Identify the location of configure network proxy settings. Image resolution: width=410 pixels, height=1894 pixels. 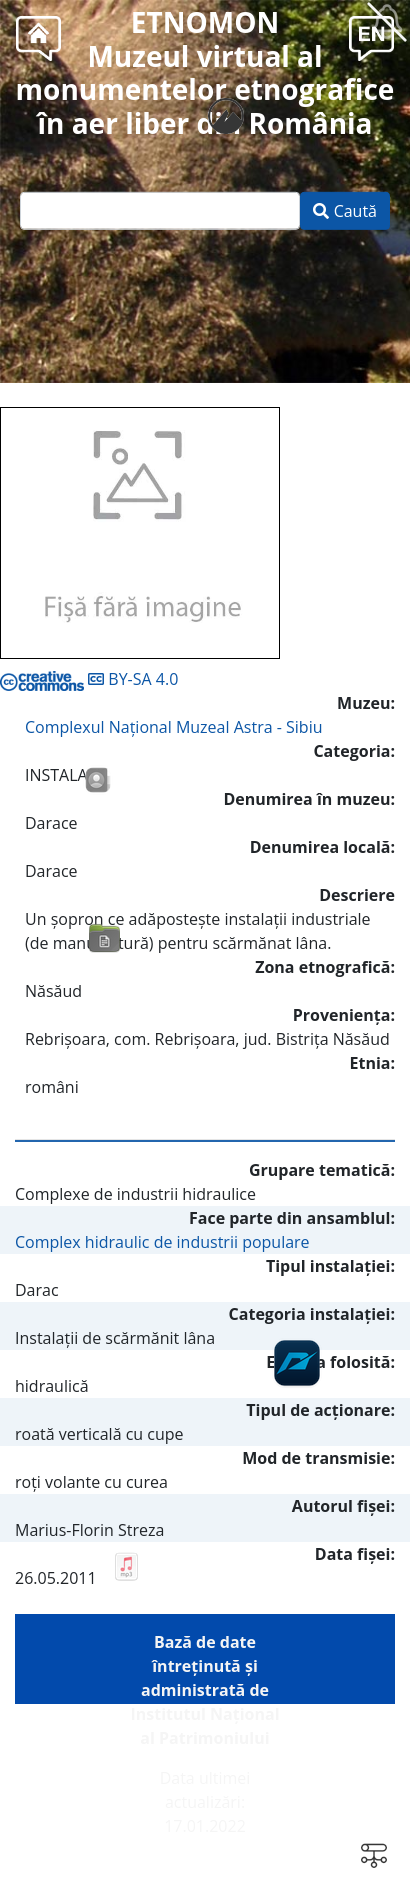
(374, 1855).